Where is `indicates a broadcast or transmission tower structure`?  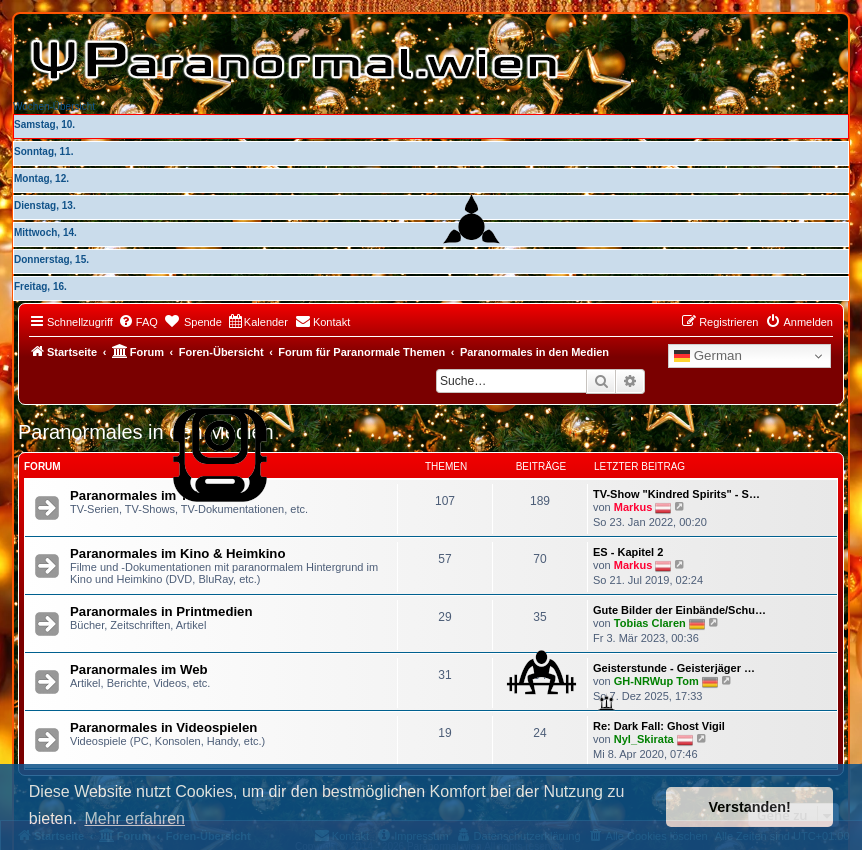
indicates a broadcast or transmission tower structure is located at coordinates (606, 701).